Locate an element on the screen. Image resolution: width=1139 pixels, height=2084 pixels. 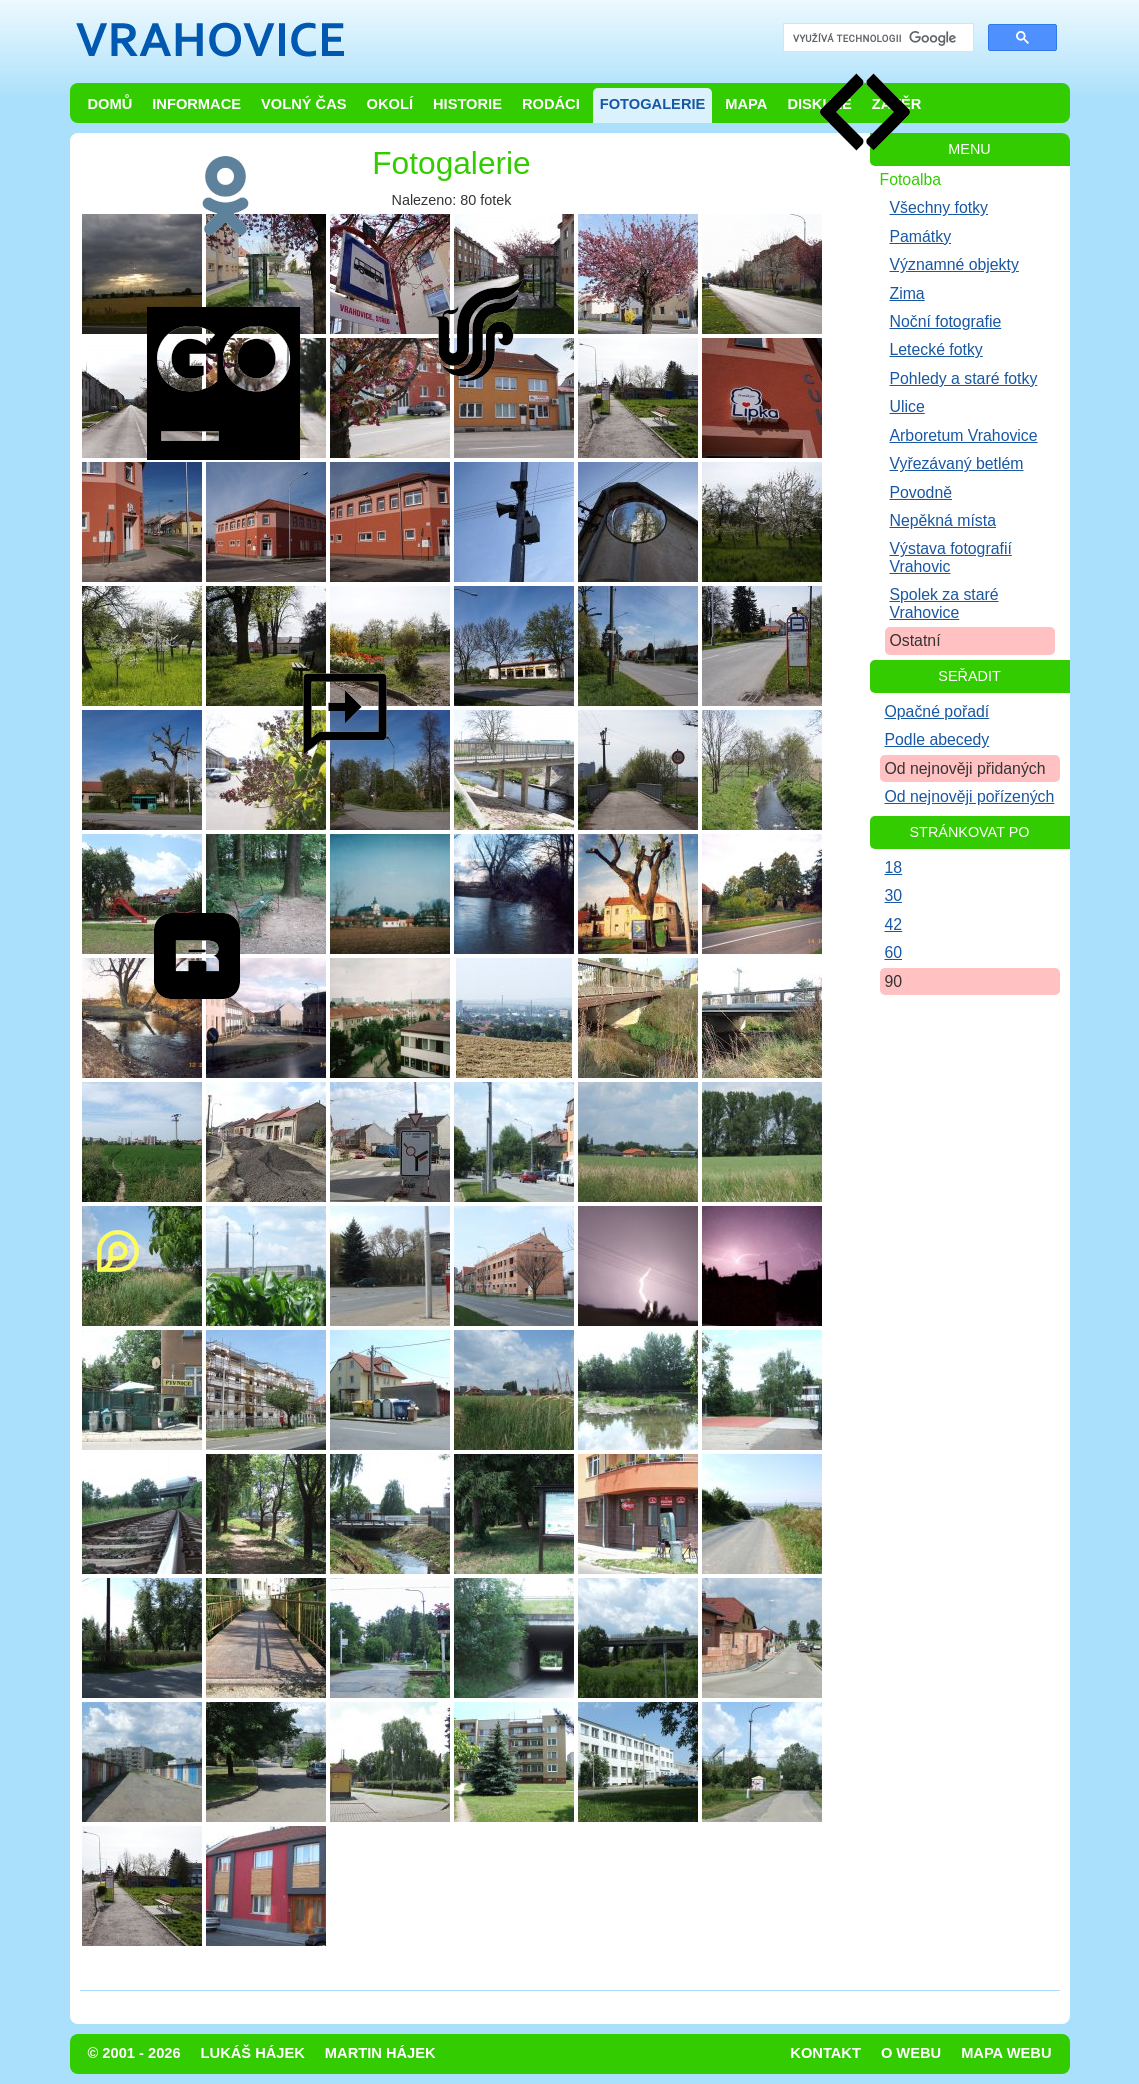
open microsoft loop app is located at coordinates (118, 1251).